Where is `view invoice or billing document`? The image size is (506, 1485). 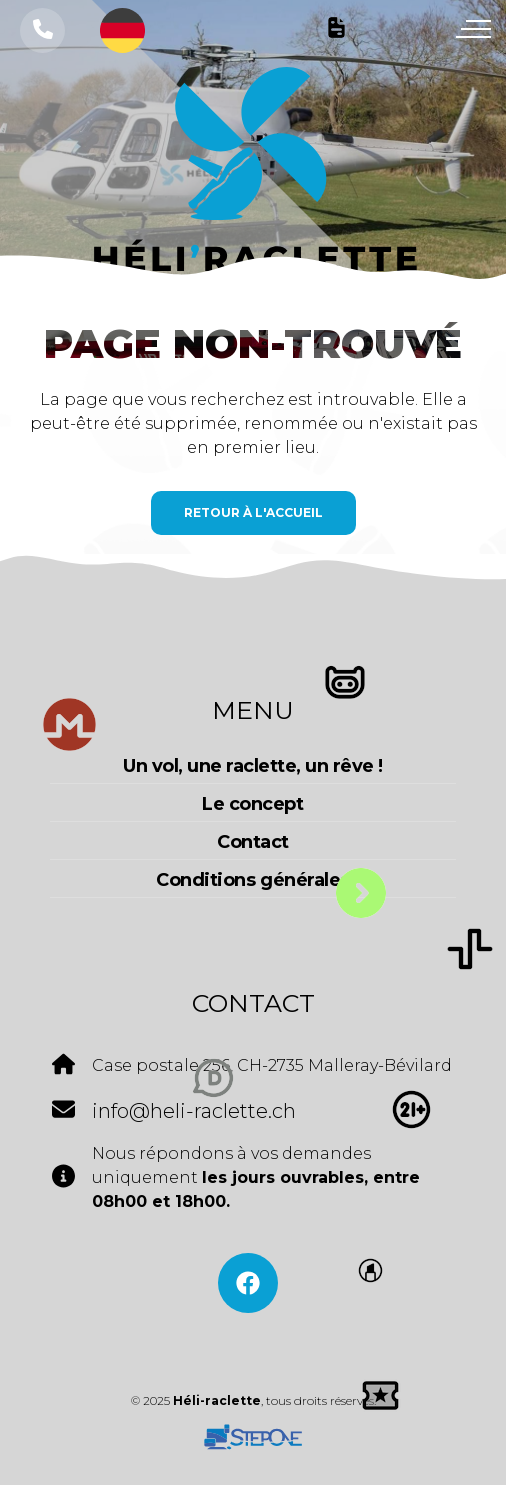
view invoice or billing document is located at coordinates (336, 27).